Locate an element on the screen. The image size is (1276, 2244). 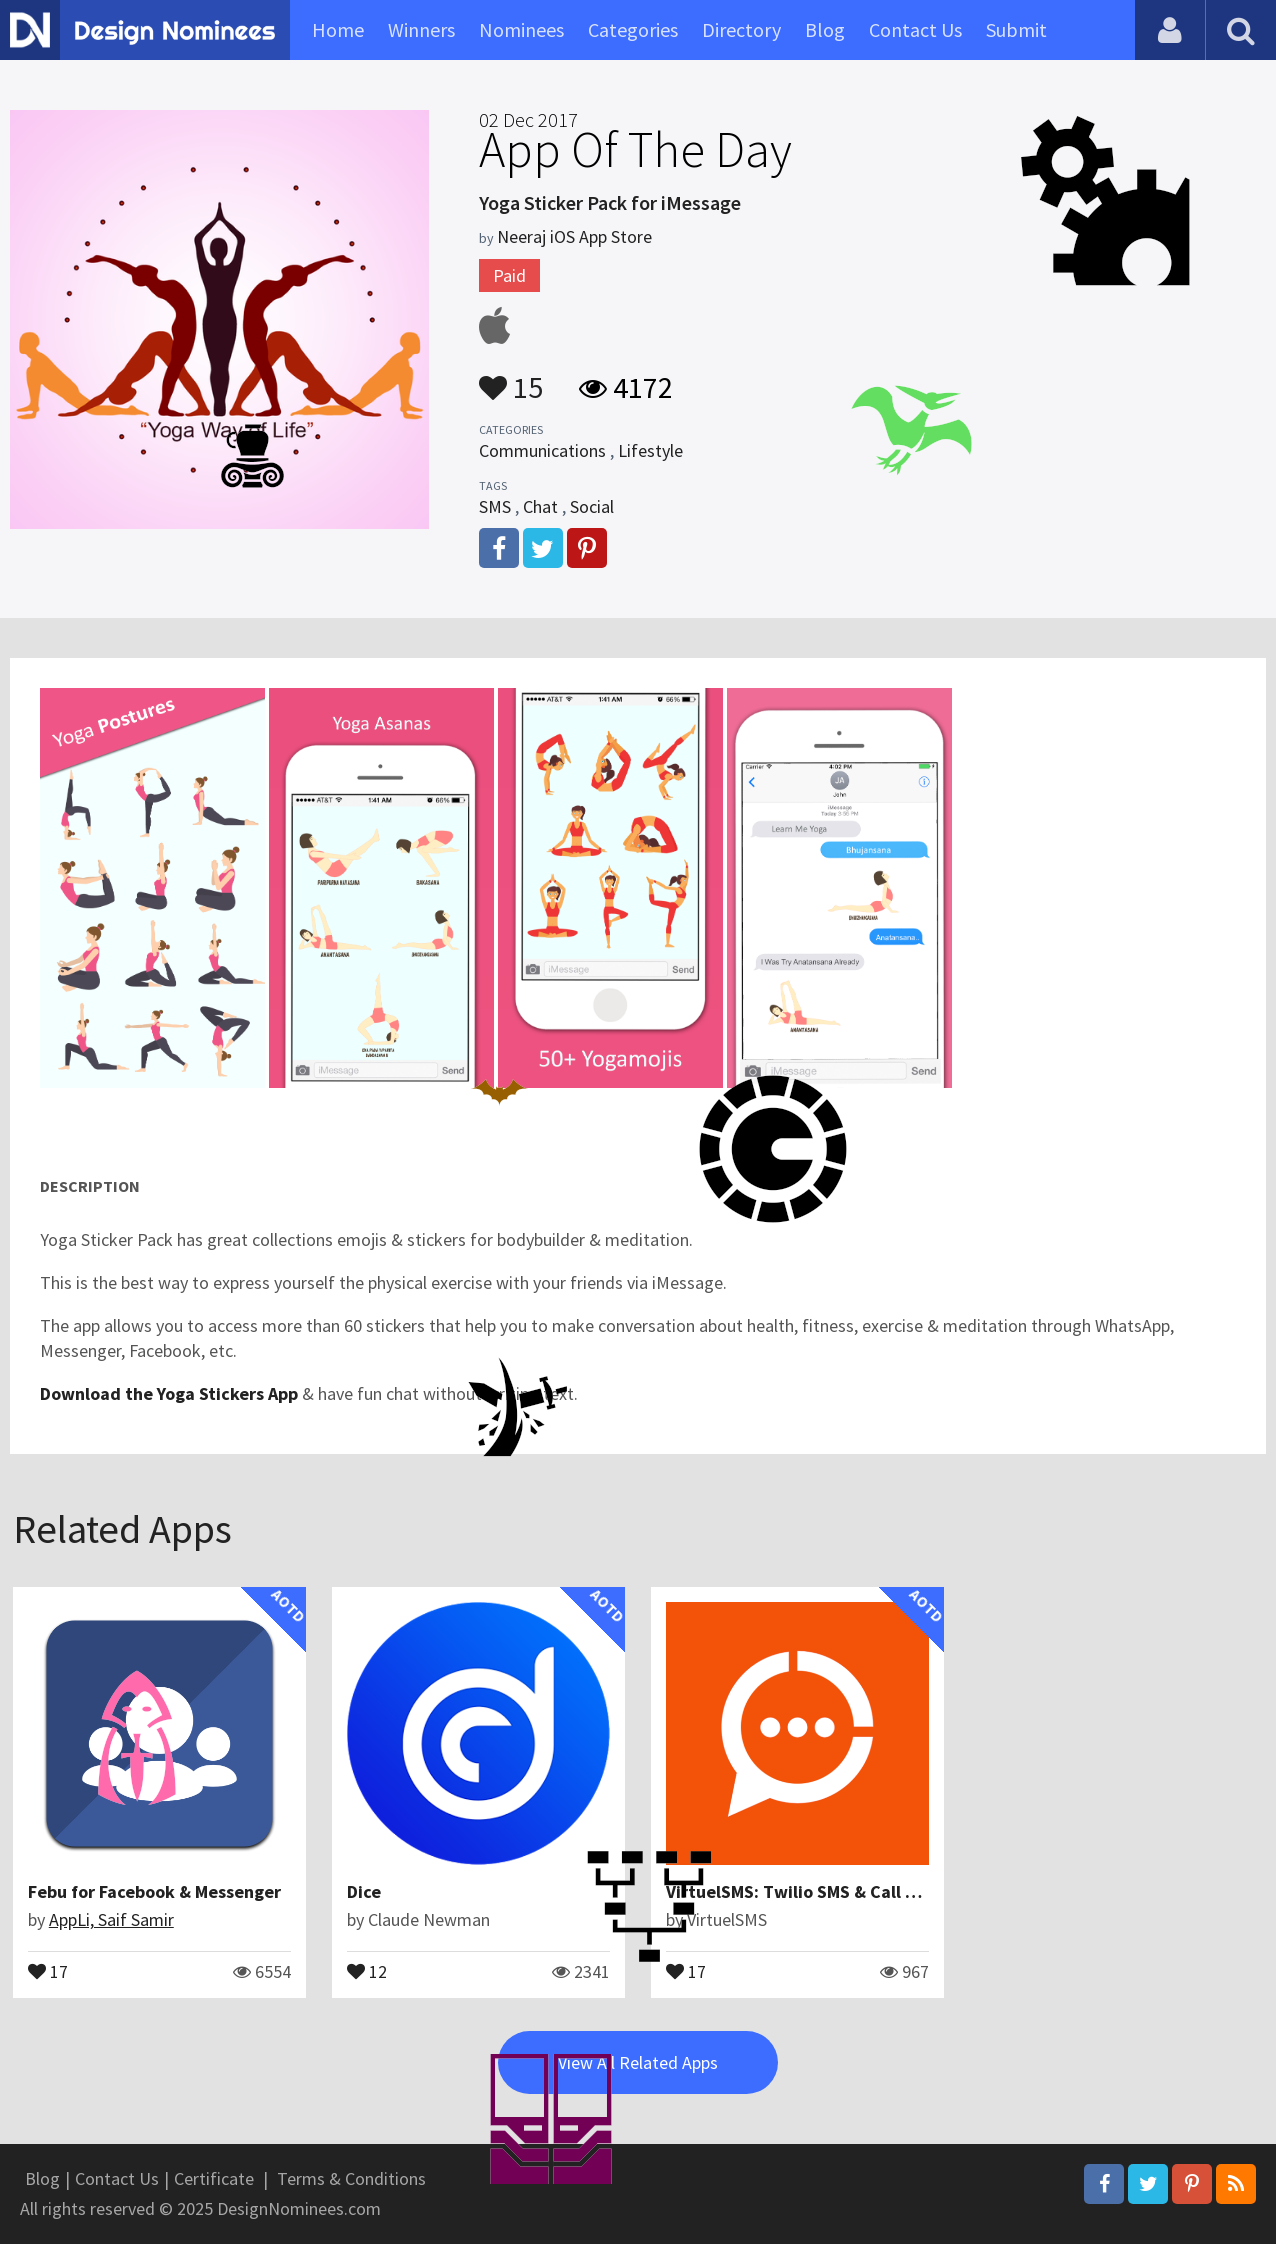
stealth or rogue character class selection is located at coordinates (137, 1738).